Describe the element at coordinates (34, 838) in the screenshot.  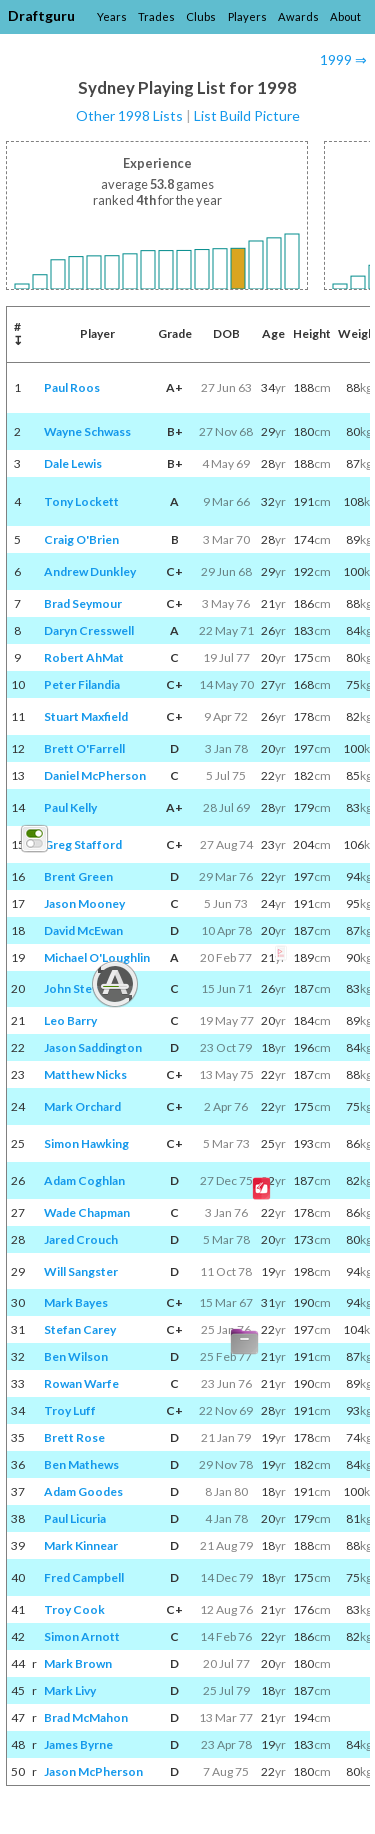
I see `open gnome tweaks settings` at that location.